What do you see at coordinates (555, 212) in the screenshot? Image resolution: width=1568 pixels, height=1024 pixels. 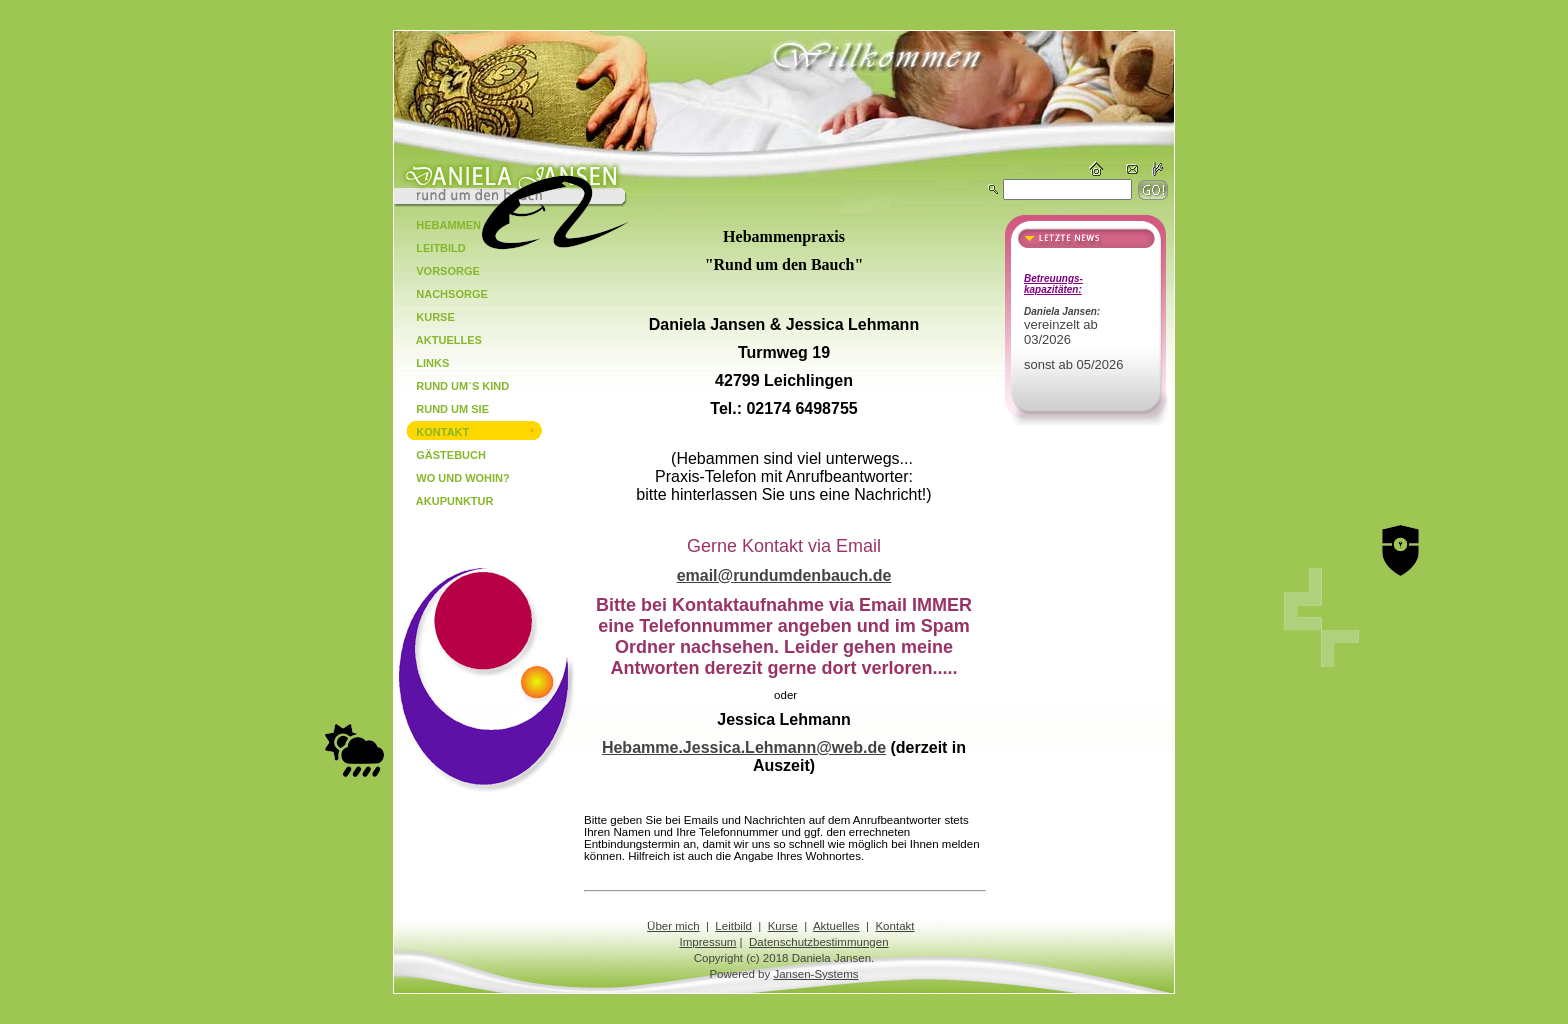 I see `visit alibaba.com marketplace` at bounding box center [555, 212].